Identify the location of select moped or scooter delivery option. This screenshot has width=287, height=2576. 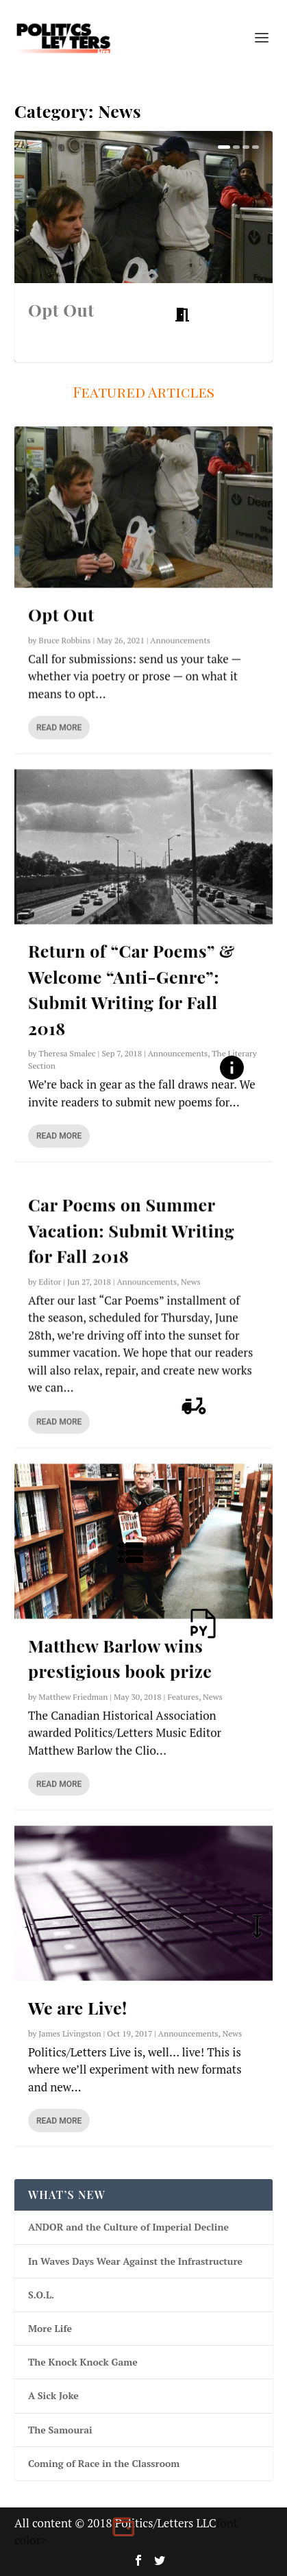
(194, 1406).